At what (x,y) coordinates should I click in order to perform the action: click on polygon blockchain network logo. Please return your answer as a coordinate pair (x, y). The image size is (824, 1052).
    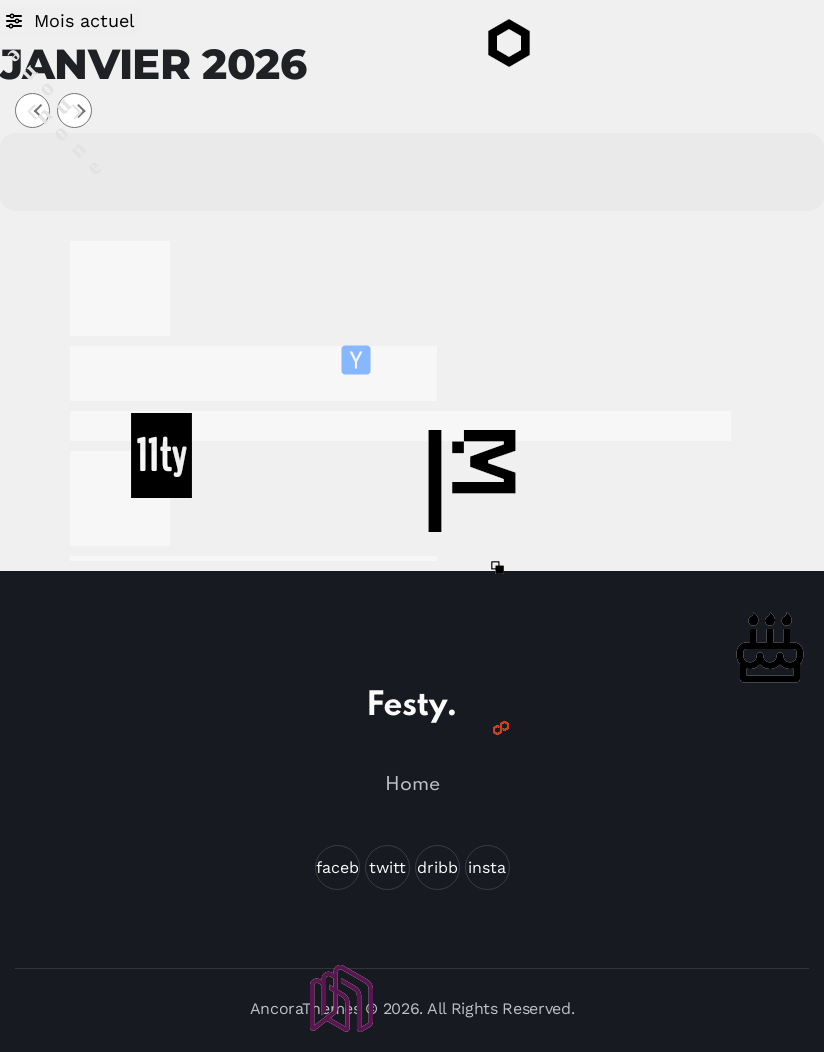
    Looking at the image, I should click on (501, 728).